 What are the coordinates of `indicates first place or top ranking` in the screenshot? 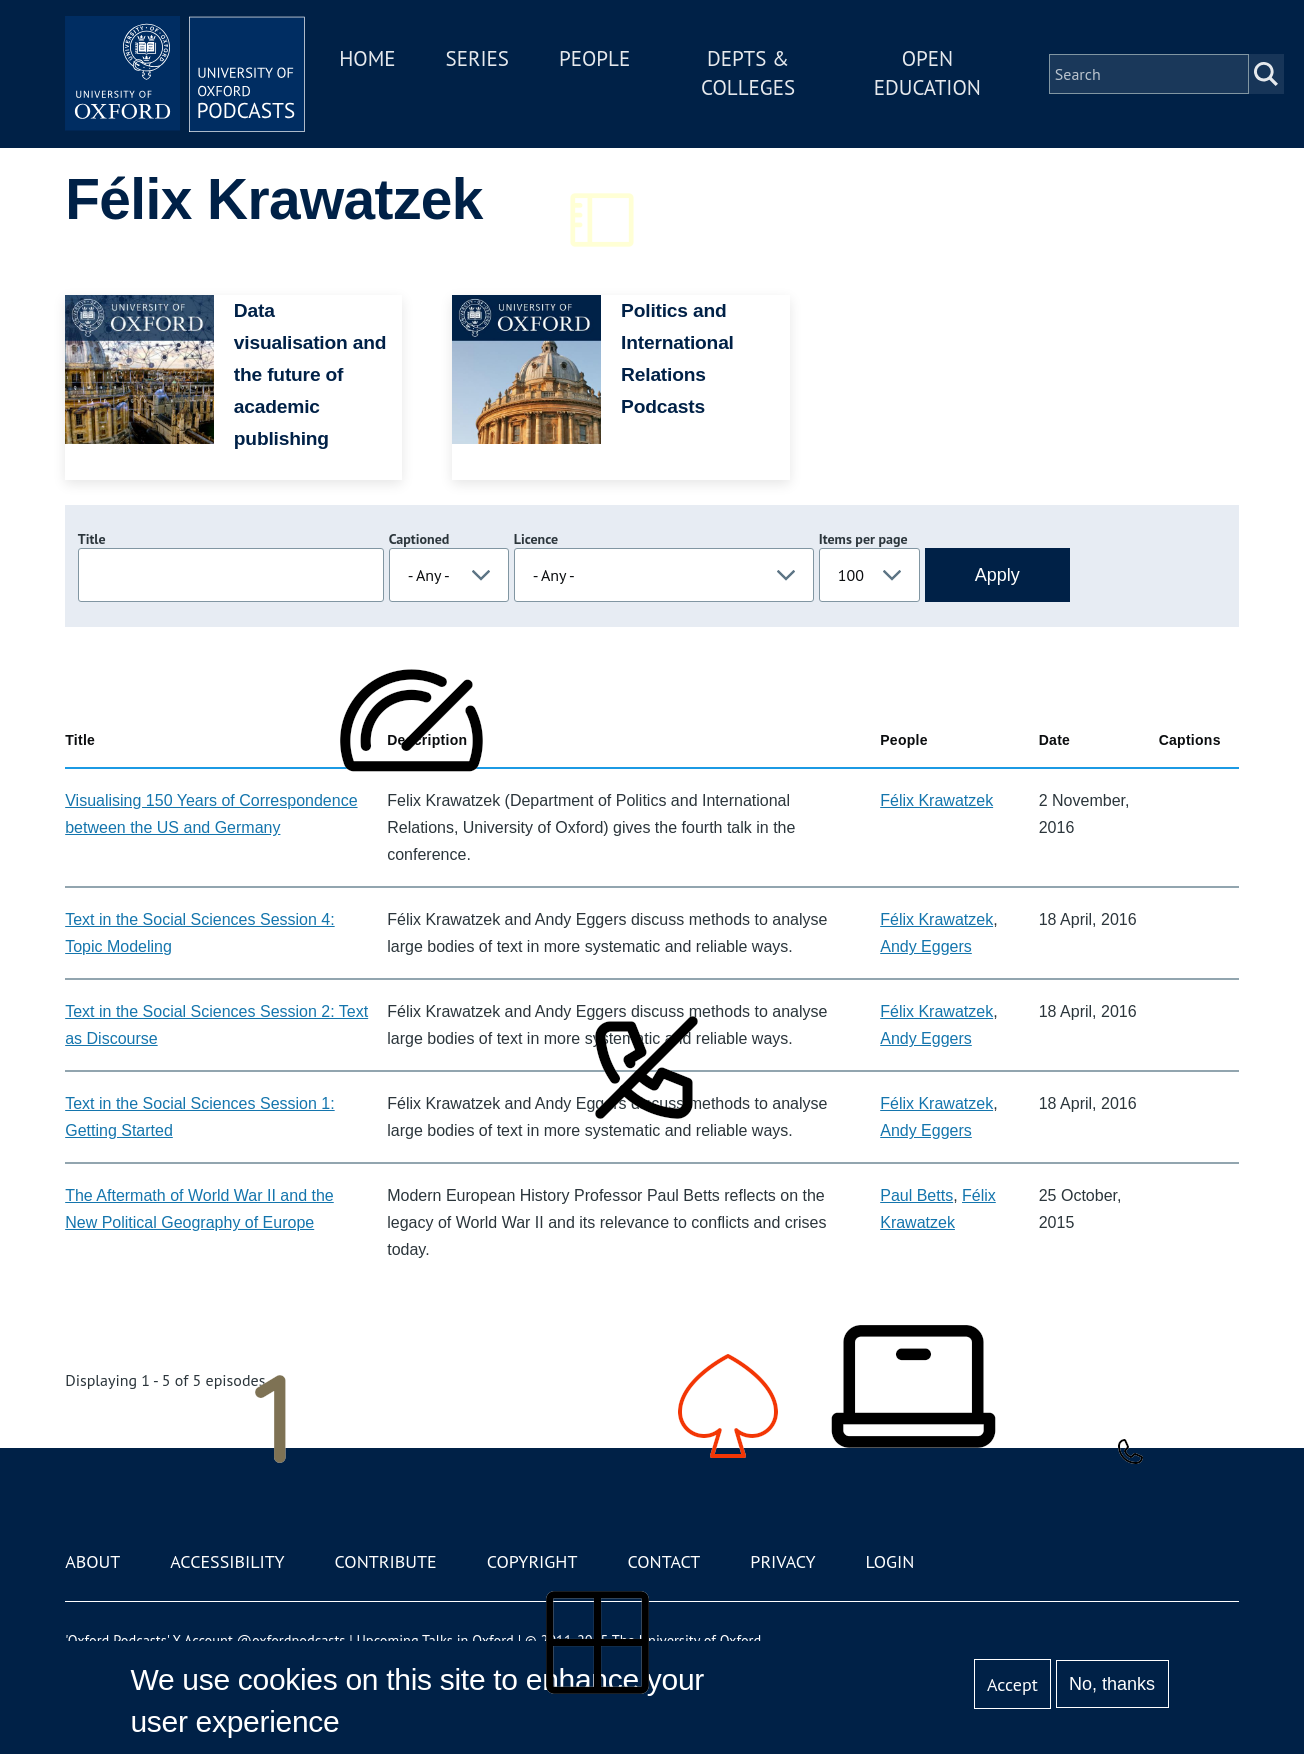 It's located at (276, 1419).